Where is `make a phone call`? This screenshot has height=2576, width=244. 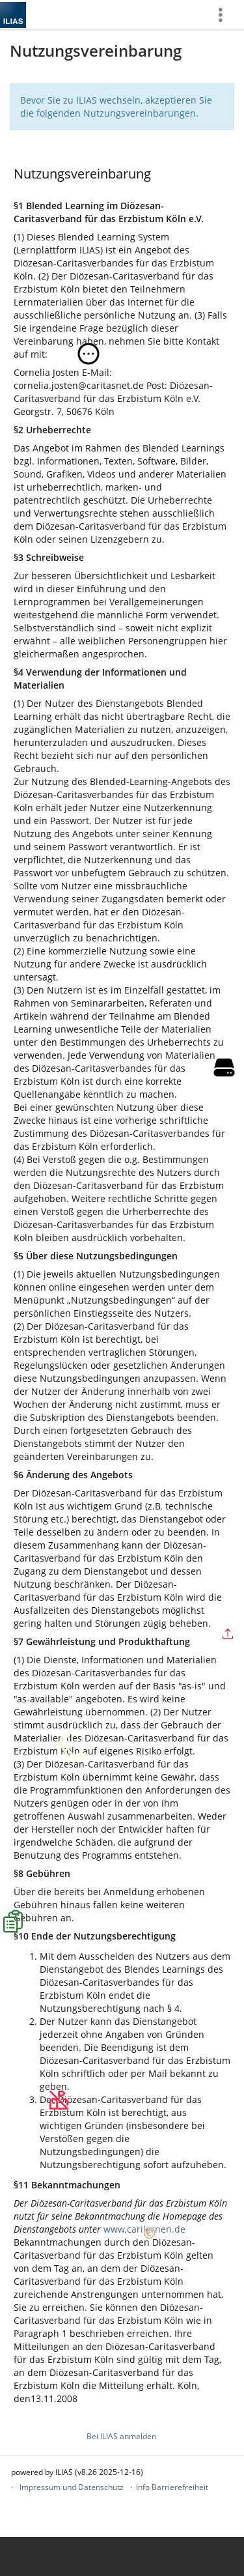 make a phone call is located at coordinates (75, 1748).